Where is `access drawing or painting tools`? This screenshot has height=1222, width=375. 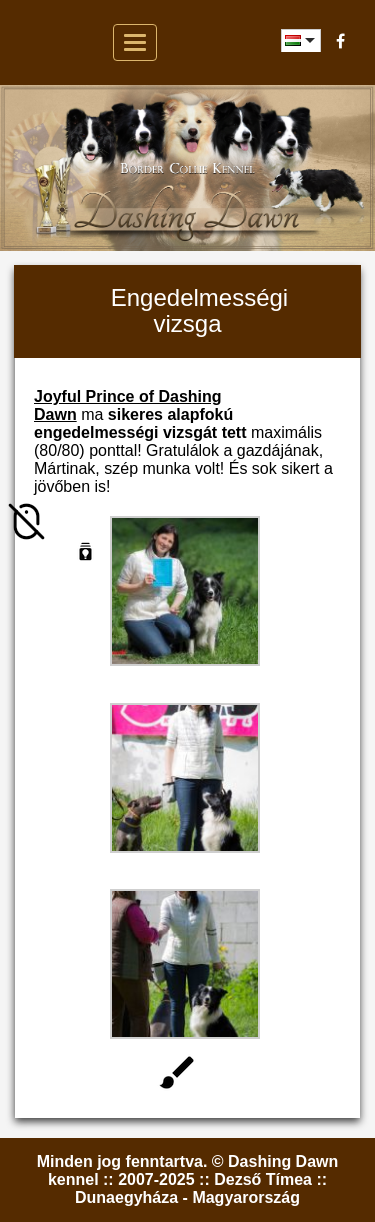 access drawing or painting tools is located at coordinates (177, 1072).